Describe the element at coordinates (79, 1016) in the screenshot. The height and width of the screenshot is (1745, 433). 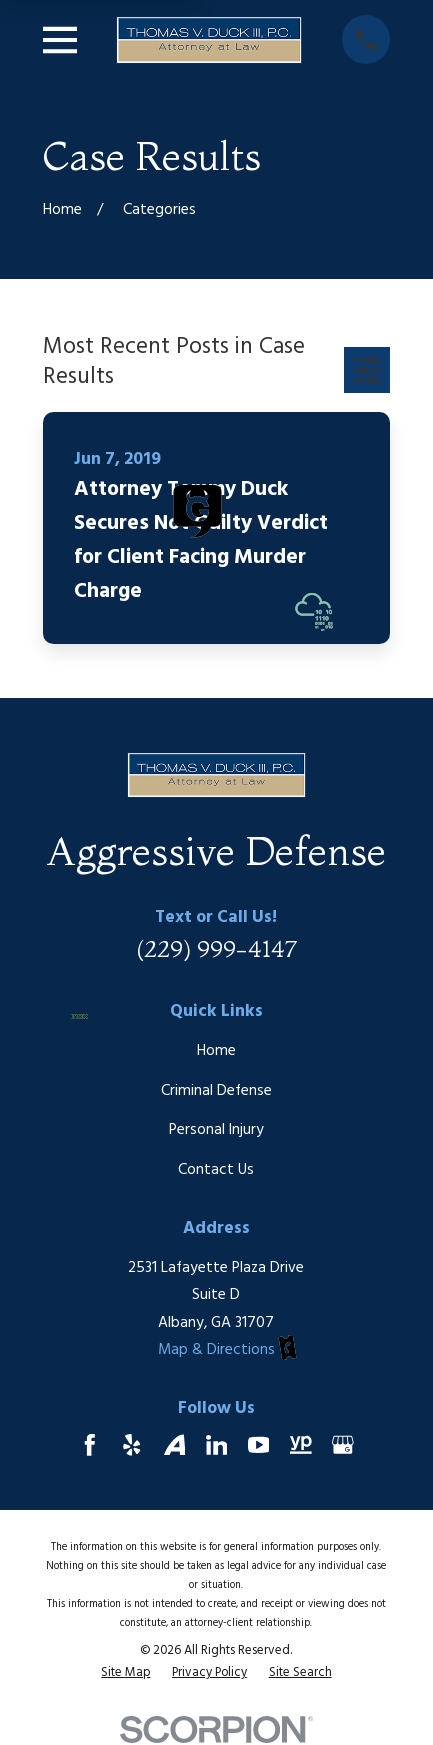
I see `open the Max streaming app` at that location.